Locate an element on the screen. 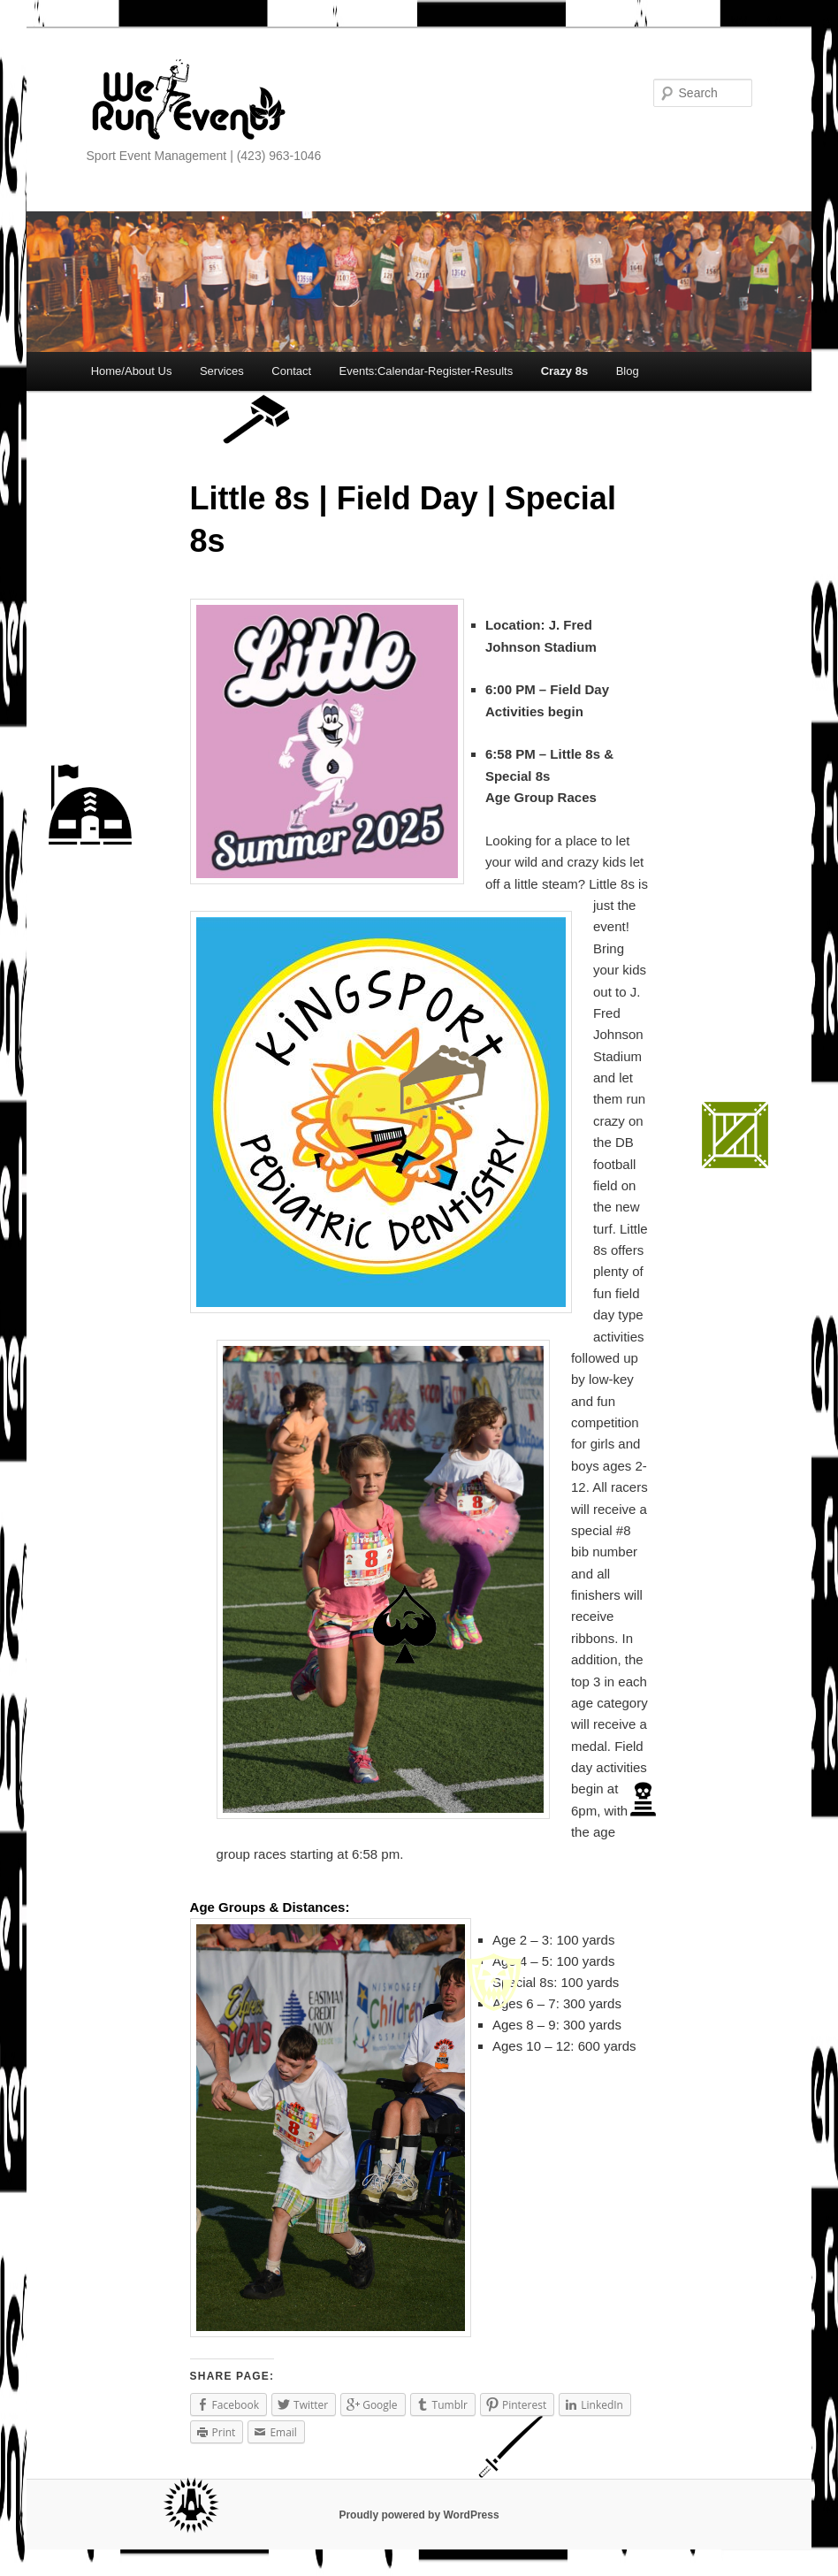 The width and height of the screenshot is (838, 2576). indicates a hazardous or dangerous terrain area is located at coordinates (191, 2505).